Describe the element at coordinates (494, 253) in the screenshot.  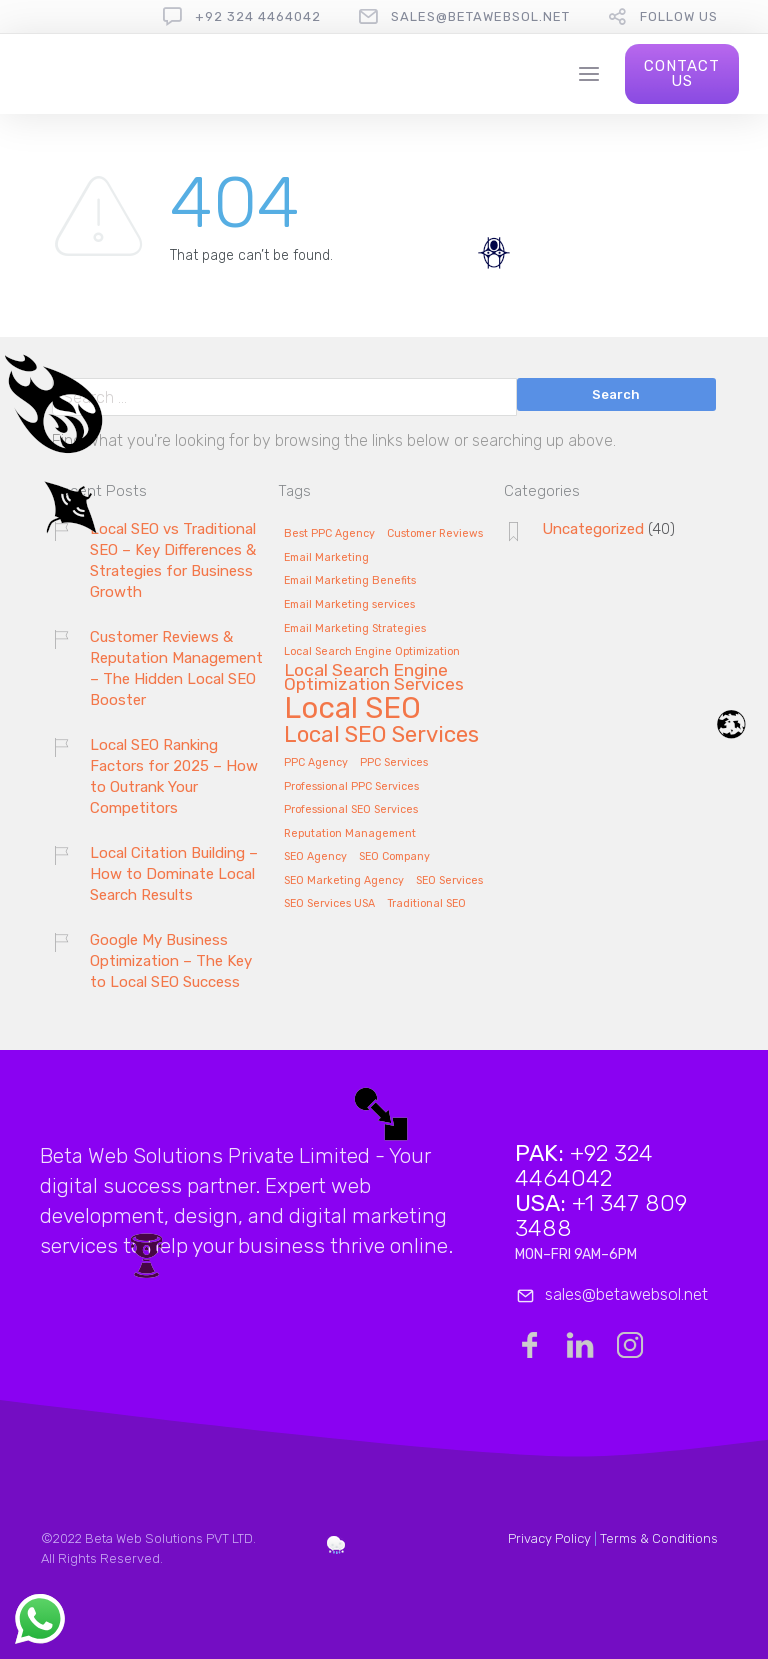
I see `enable eye tracking or gaze detection` at that location.